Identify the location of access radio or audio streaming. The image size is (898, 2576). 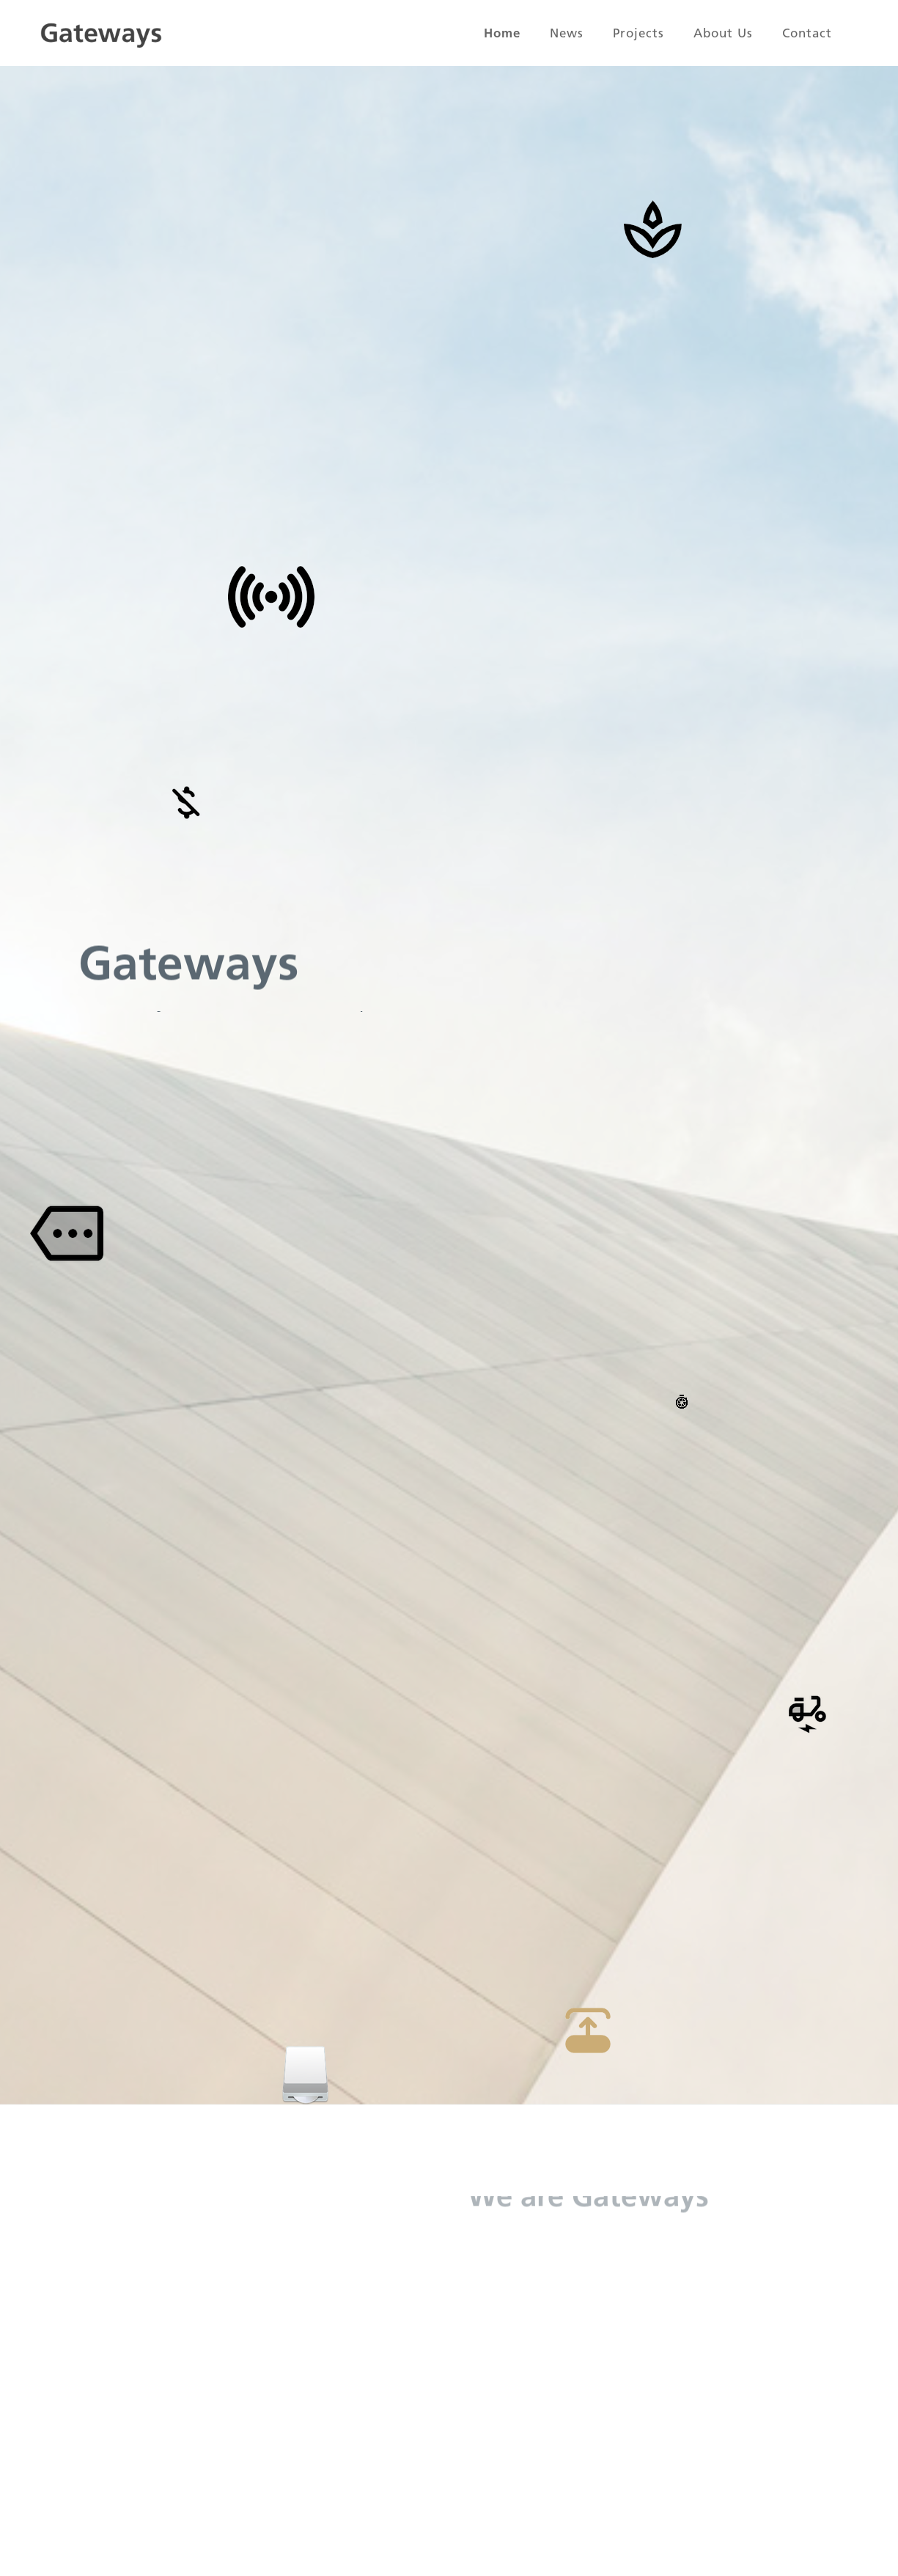
(271, 597).